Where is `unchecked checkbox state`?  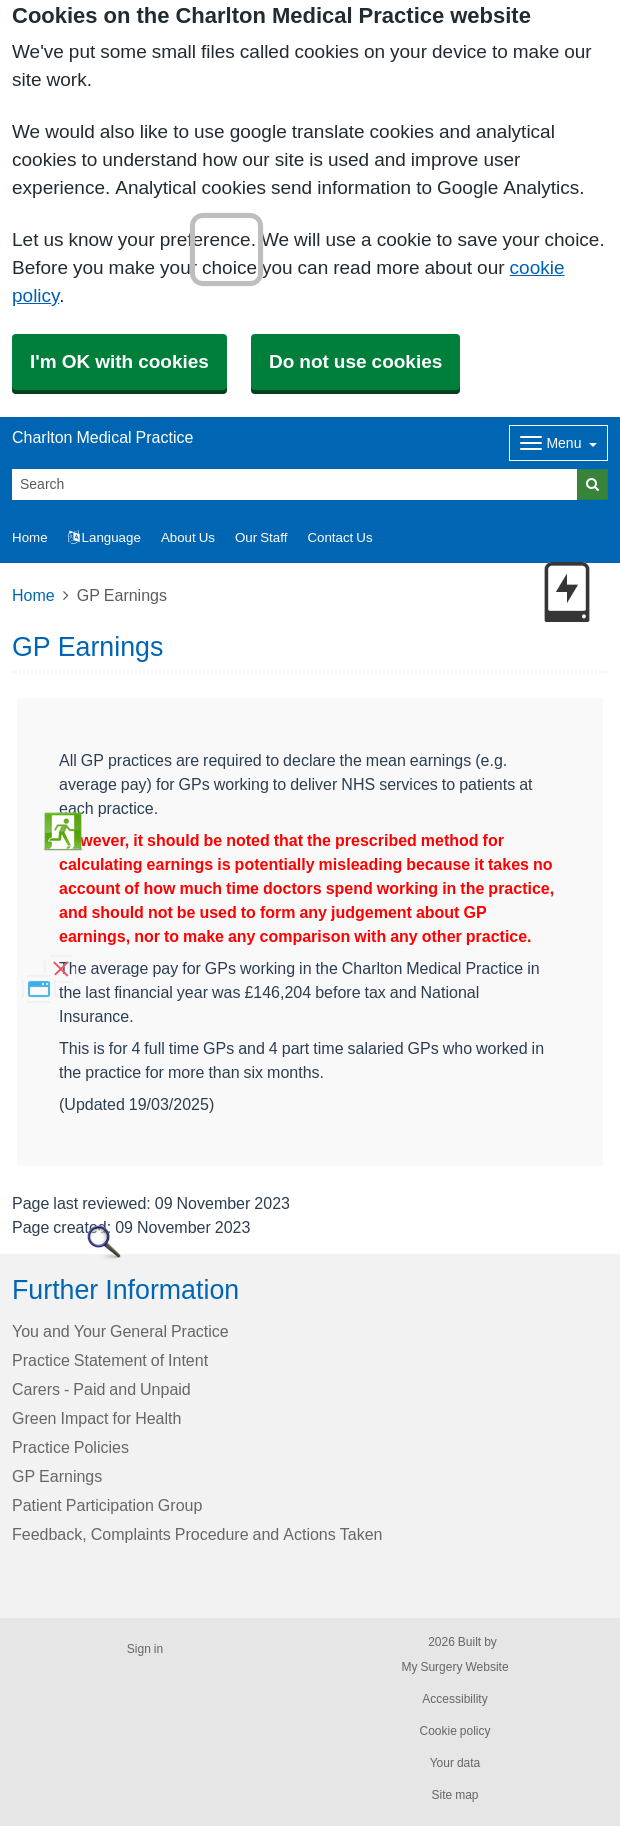
unchecked checkbox state is located at coordinates (226, 249).